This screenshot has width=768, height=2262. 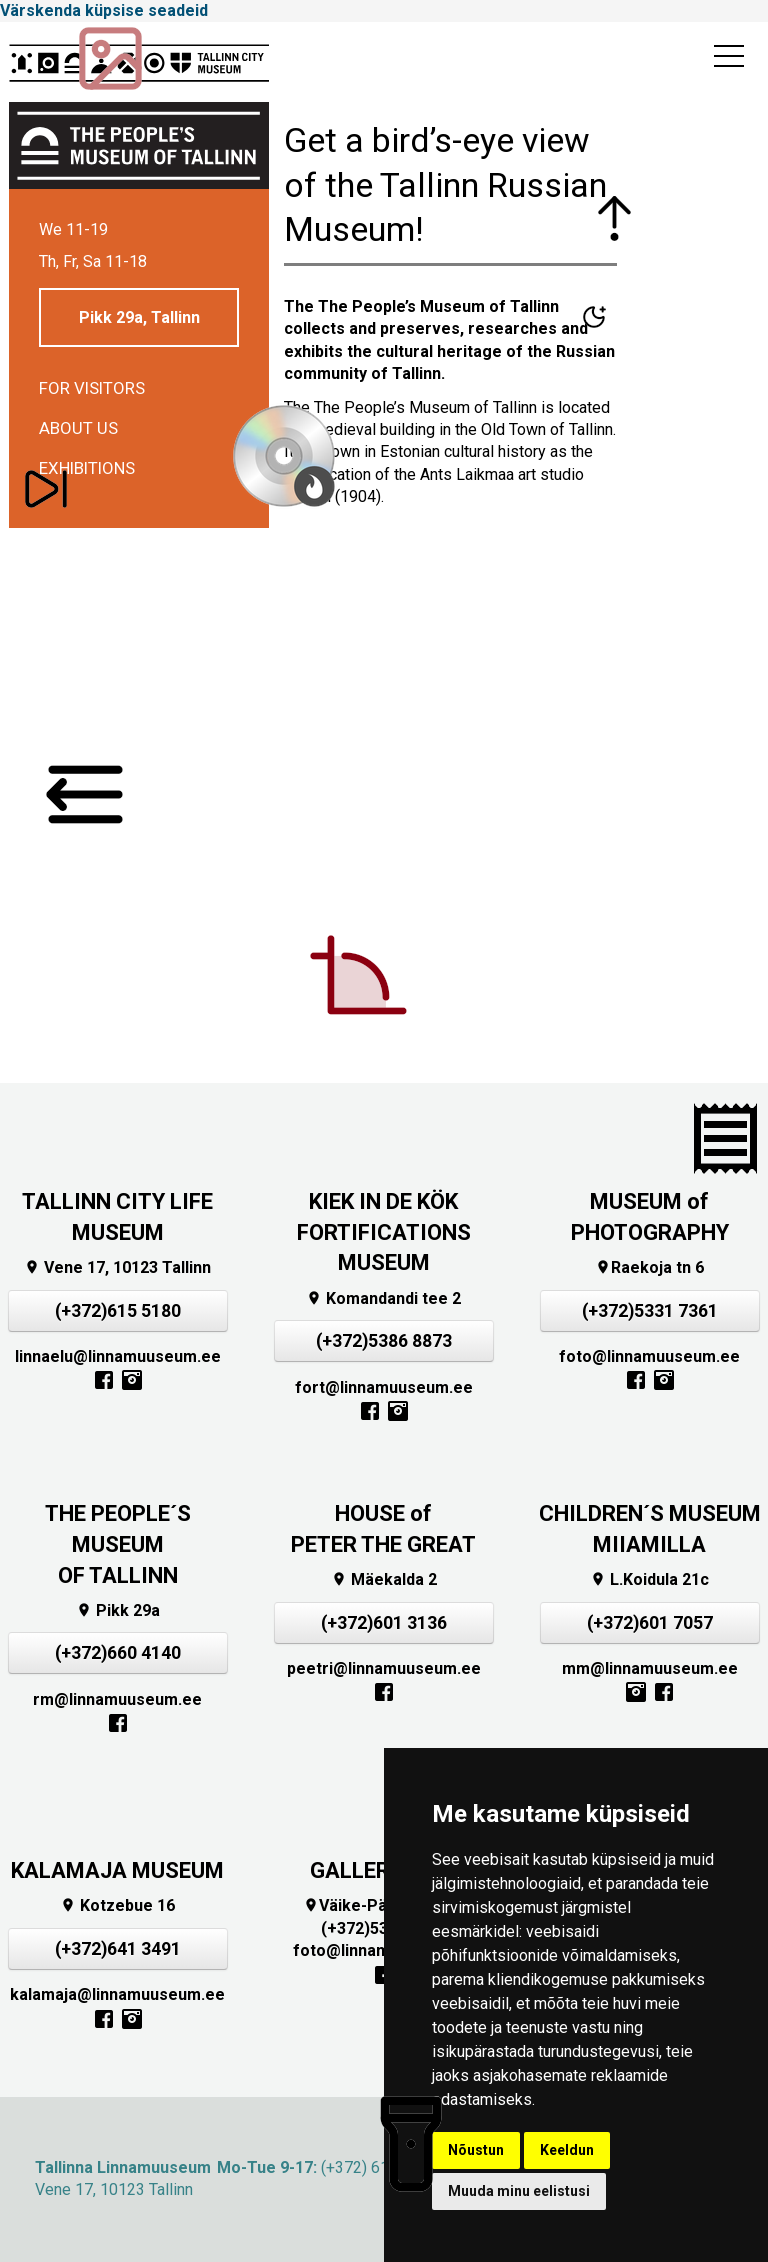 What do you see at coordinates (725, 1138) in the screenshot?
I see `view purchase receipt` at bounding box center [725, 1138].